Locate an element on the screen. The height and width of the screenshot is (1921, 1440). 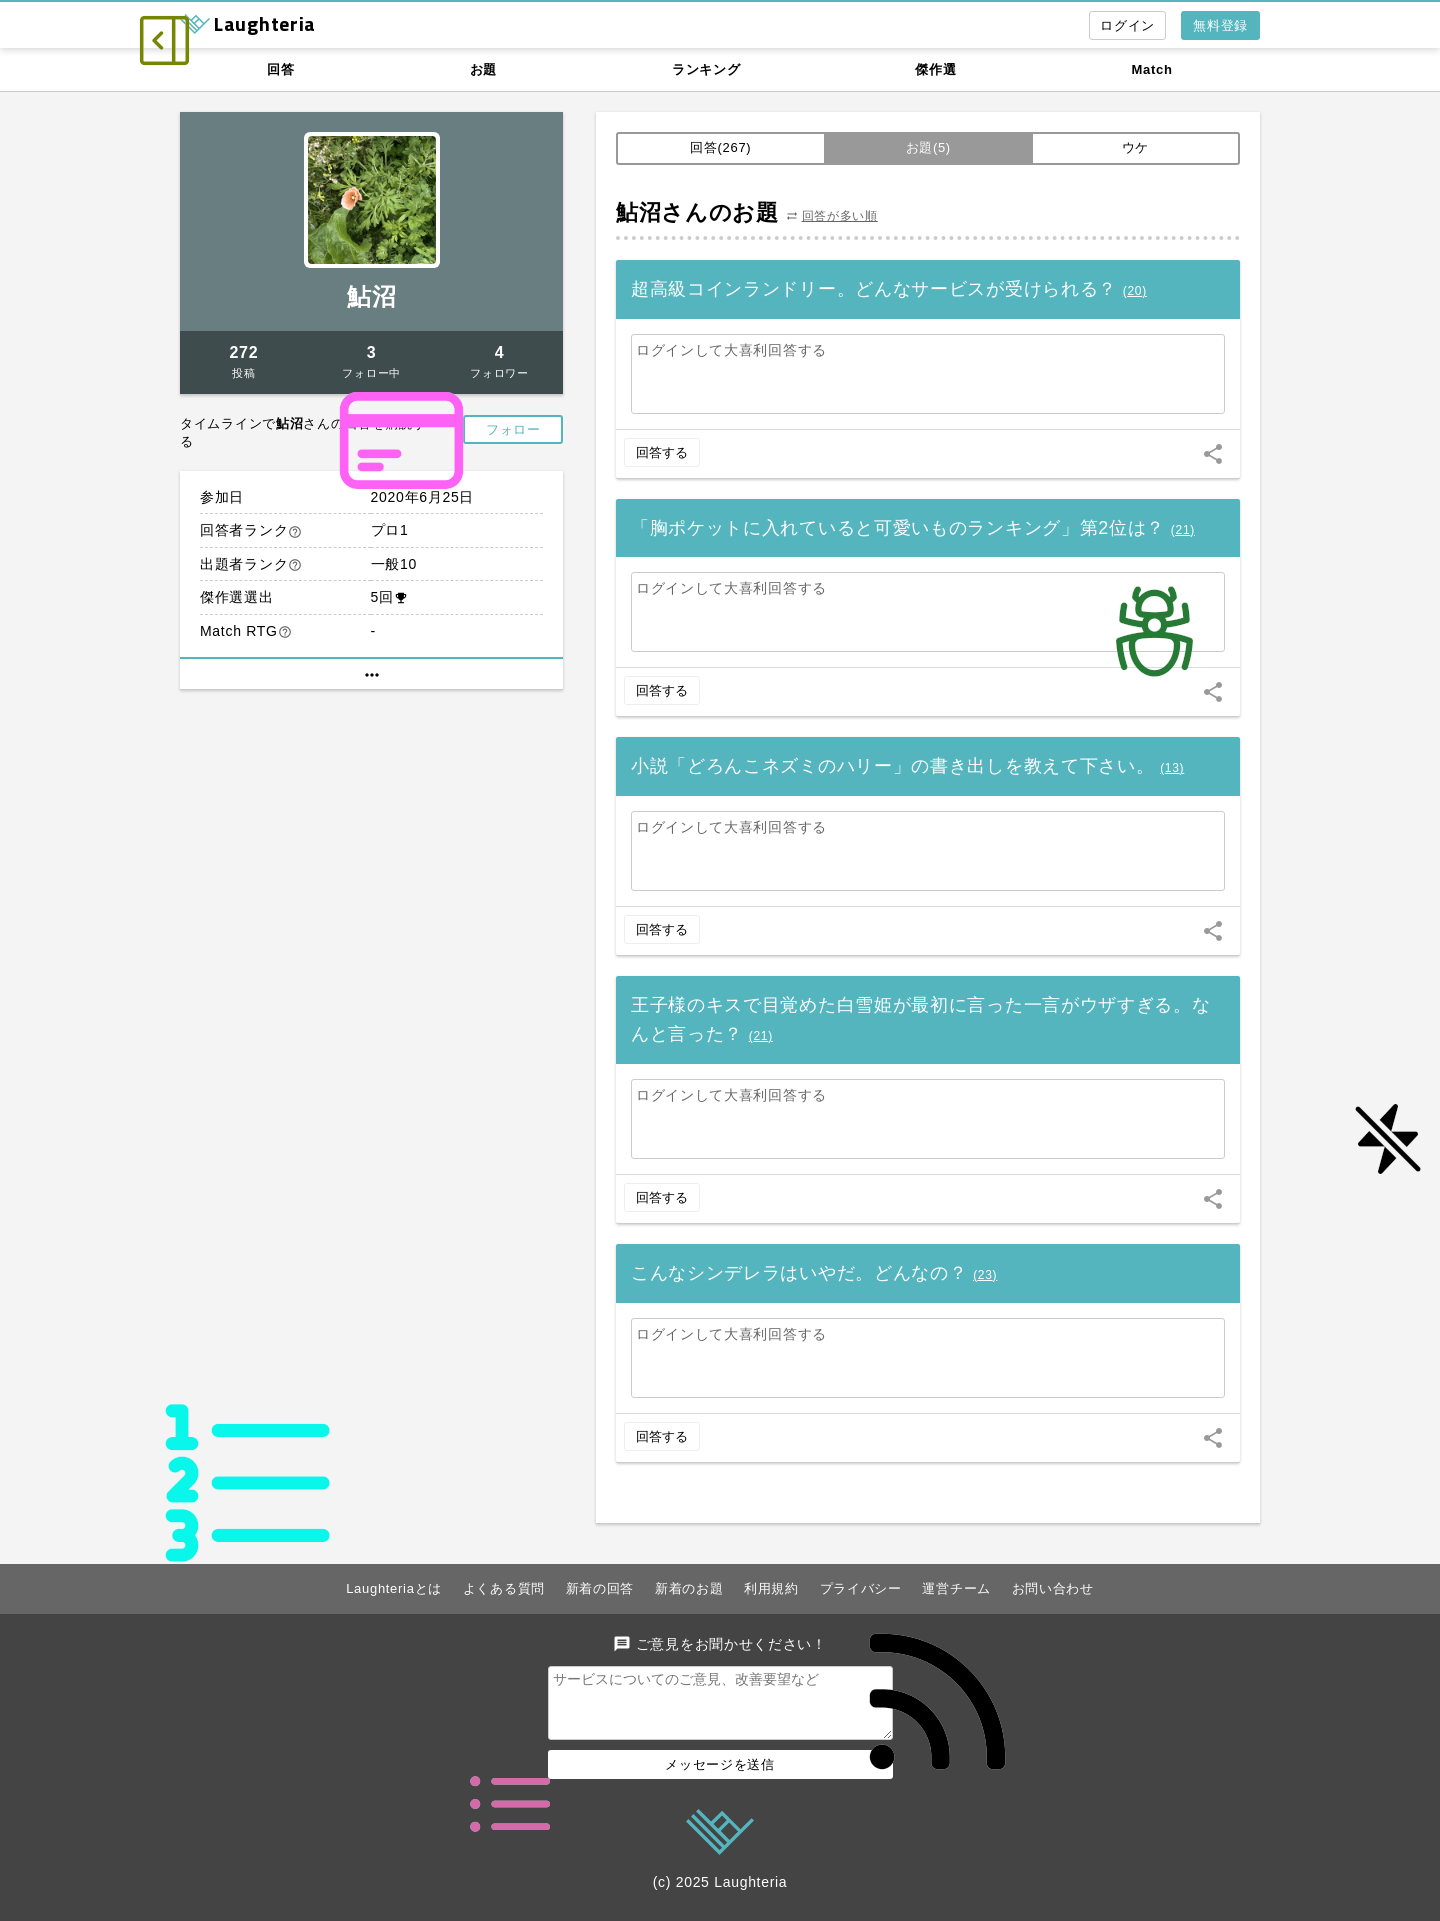
report a bug or issue is located at coordinates (1154, 631).